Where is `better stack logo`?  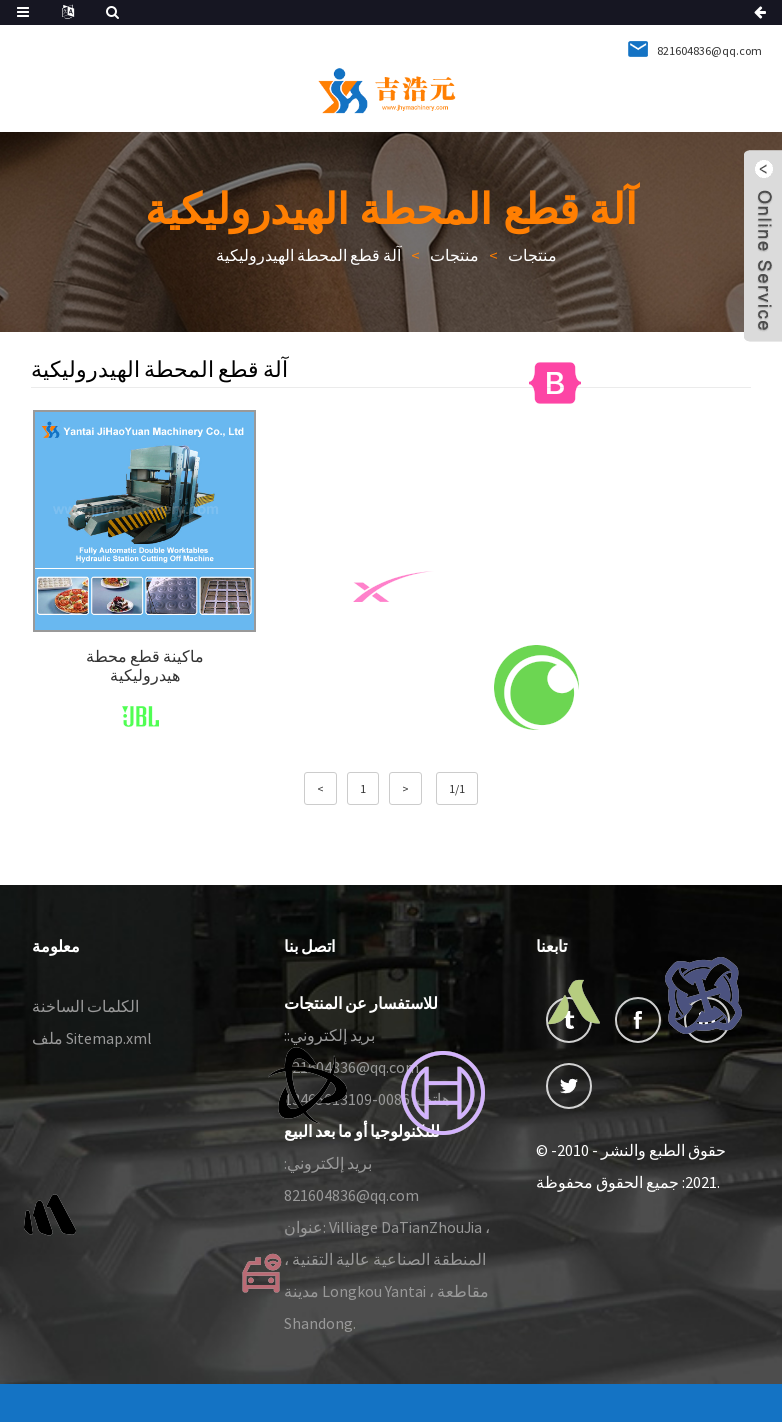
better stack logo is located at coordinates (50, 1215).